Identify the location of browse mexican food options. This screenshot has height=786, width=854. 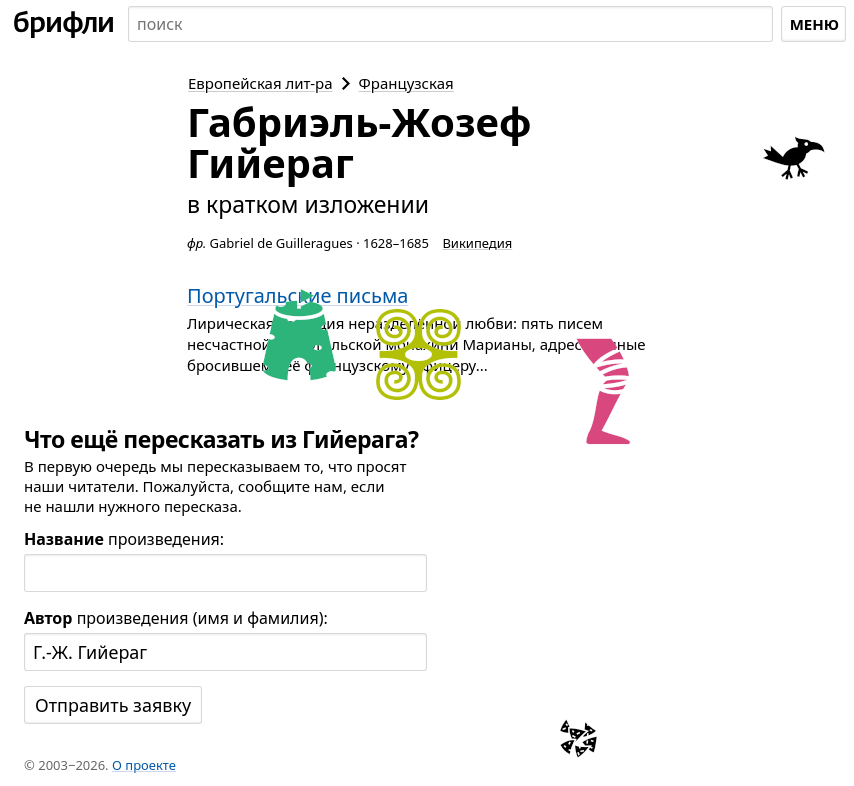
(578, 738).